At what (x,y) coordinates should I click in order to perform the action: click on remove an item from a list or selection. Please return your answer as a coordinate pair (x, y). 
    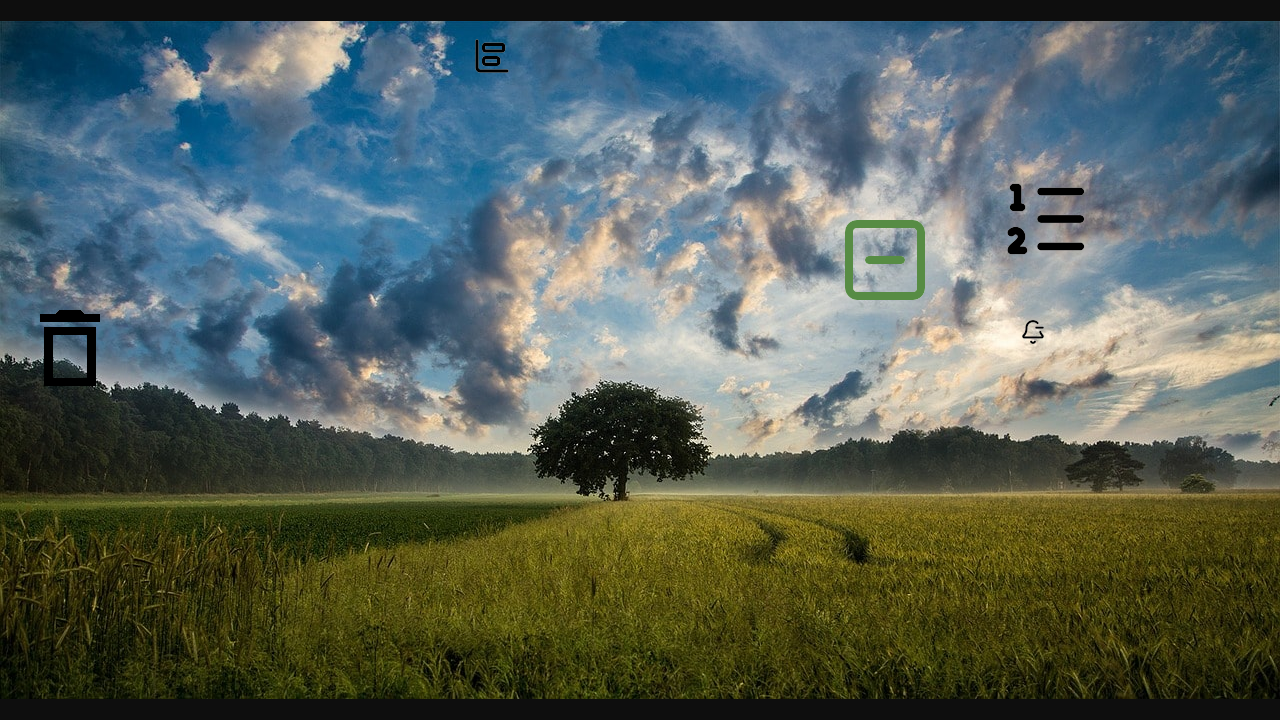
    Looking at the image, I should click on (885, 260).